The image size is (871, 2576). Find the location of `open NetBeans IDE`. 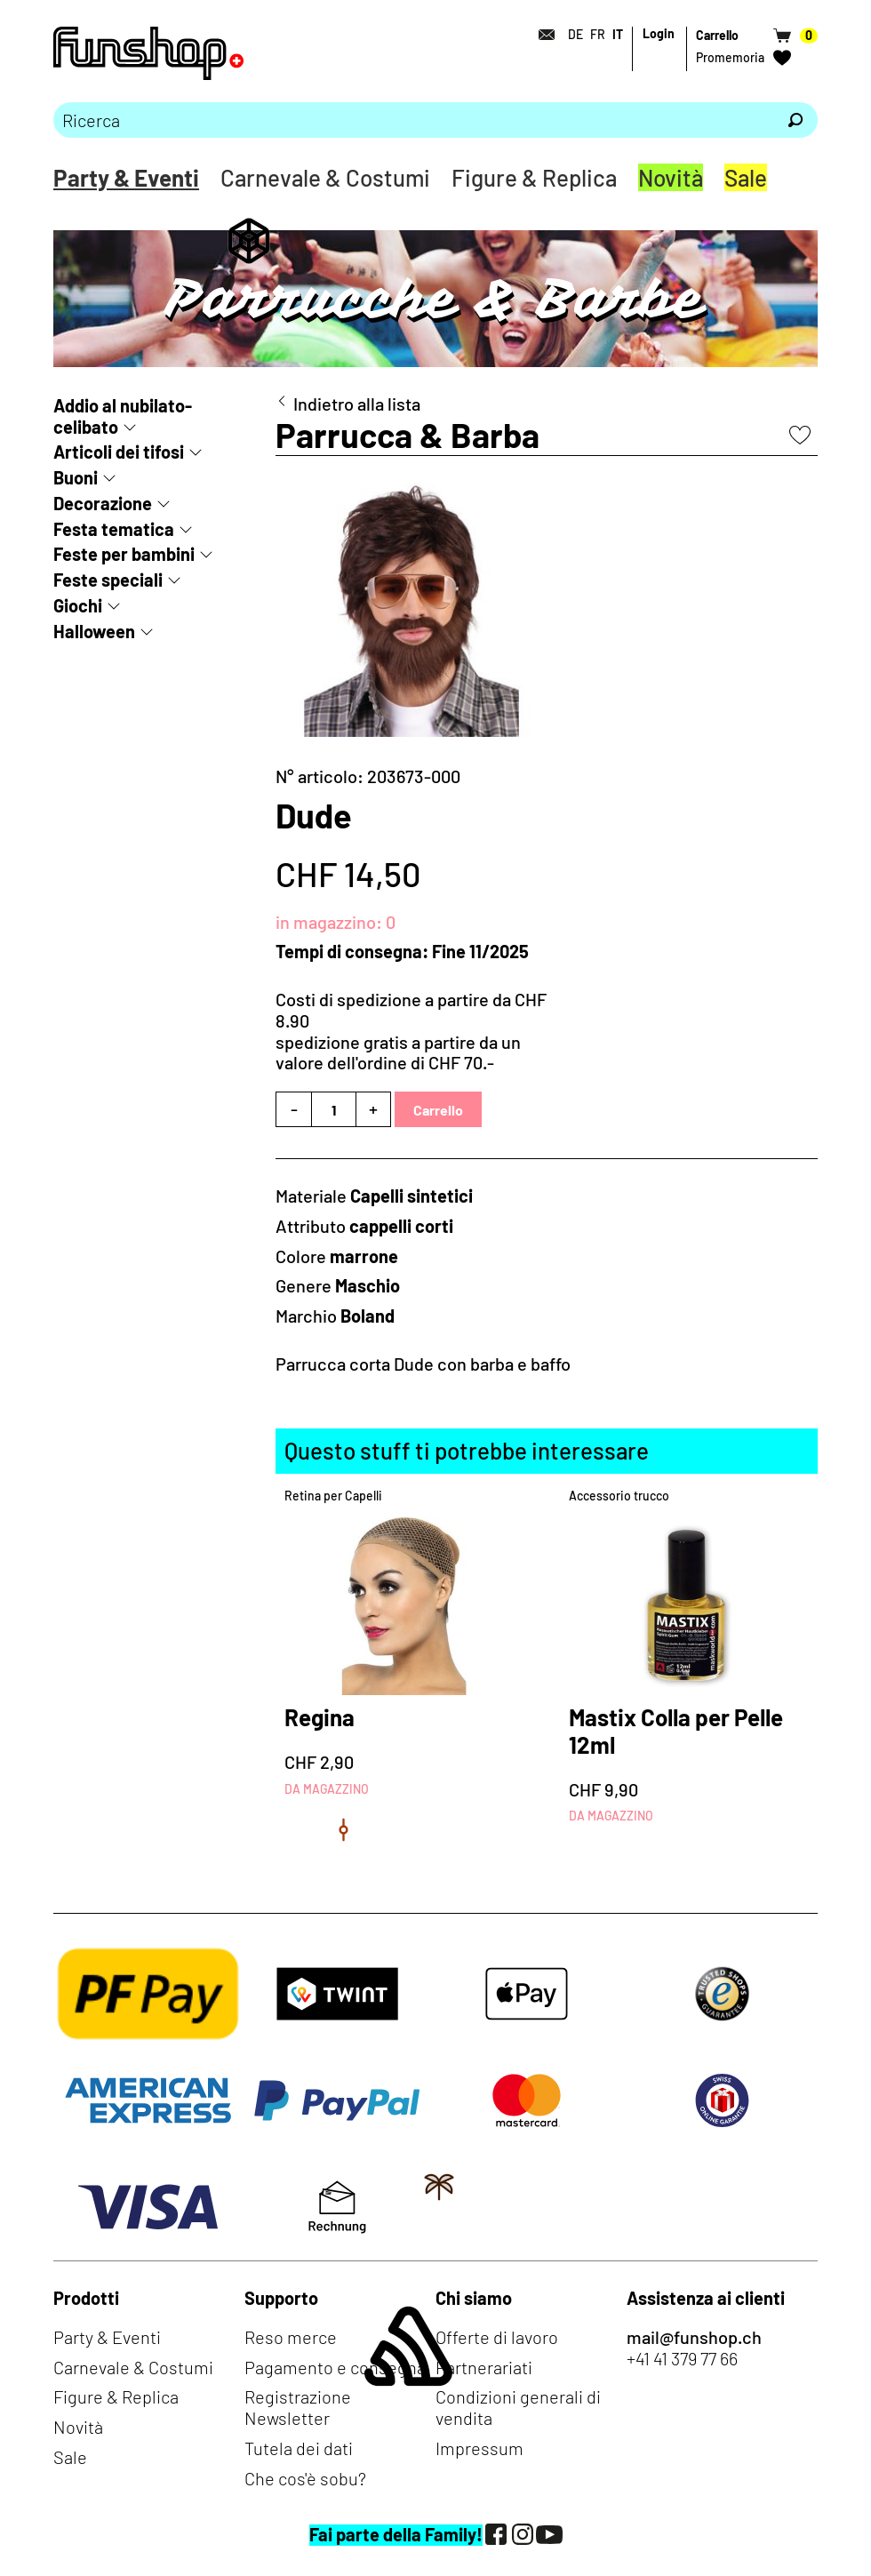

open NetBeans IDE is located at coordinates (249, 241).